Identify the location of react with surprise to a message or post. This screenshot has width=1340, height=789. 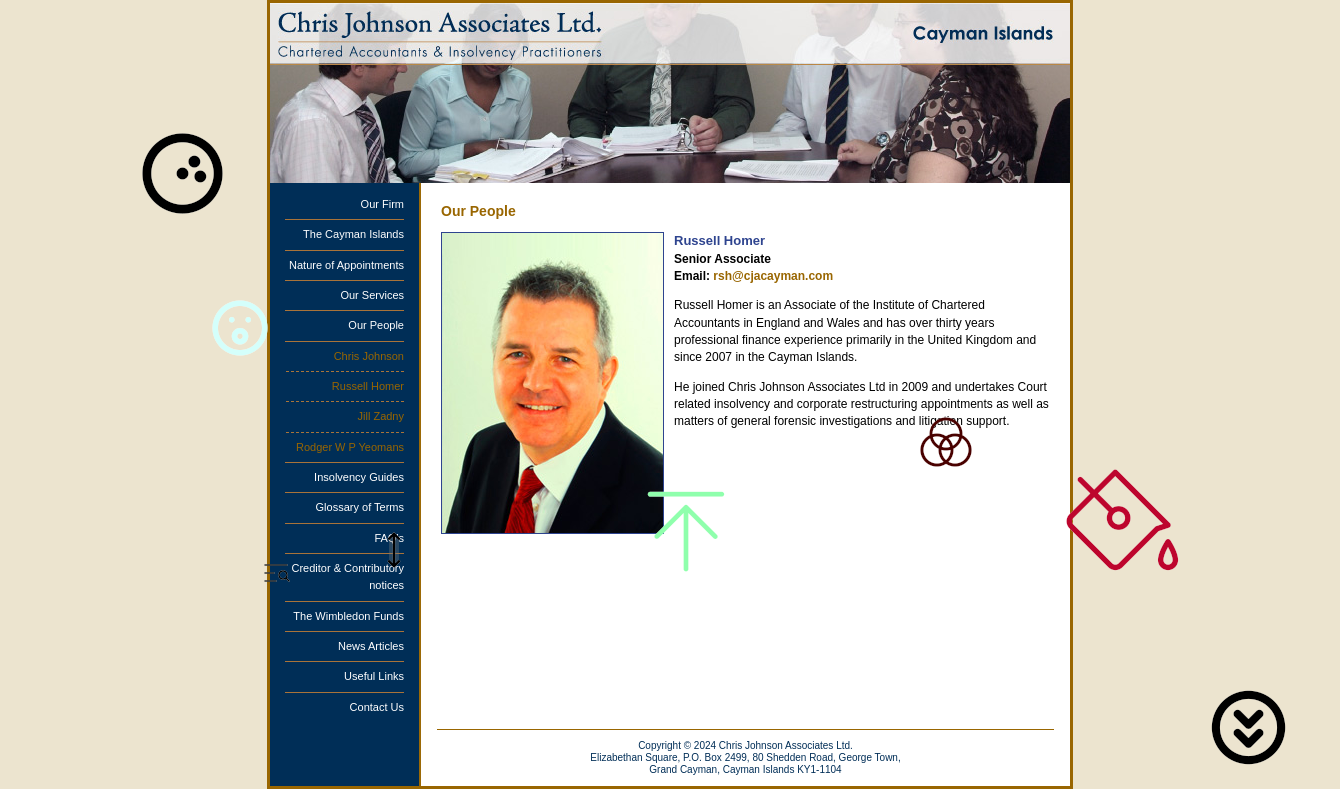
(240, 328).